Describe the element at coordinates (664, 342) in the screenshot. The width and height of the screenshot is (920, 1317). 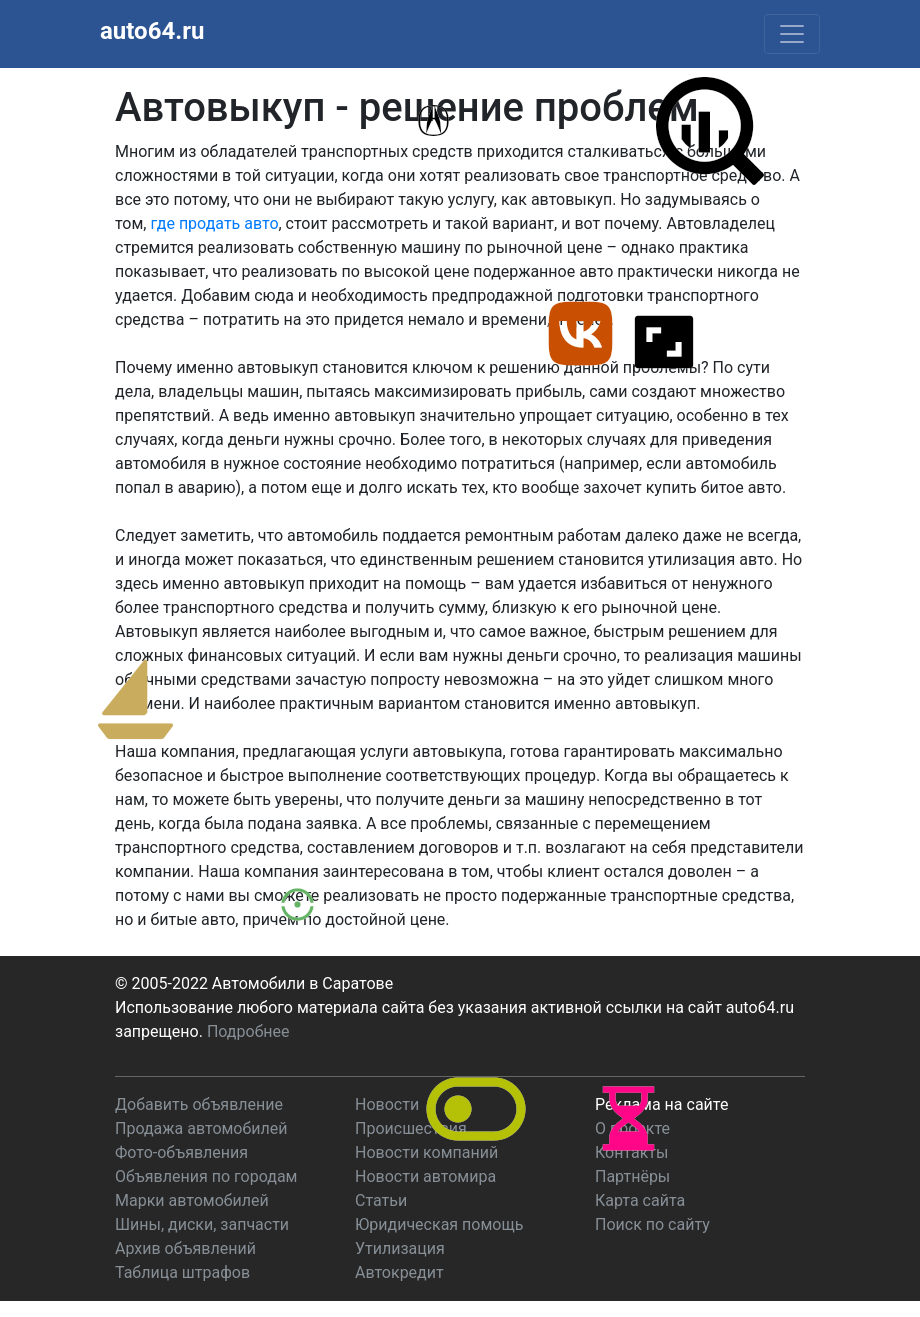
I see `adjust aspect ratio settings` at that location.